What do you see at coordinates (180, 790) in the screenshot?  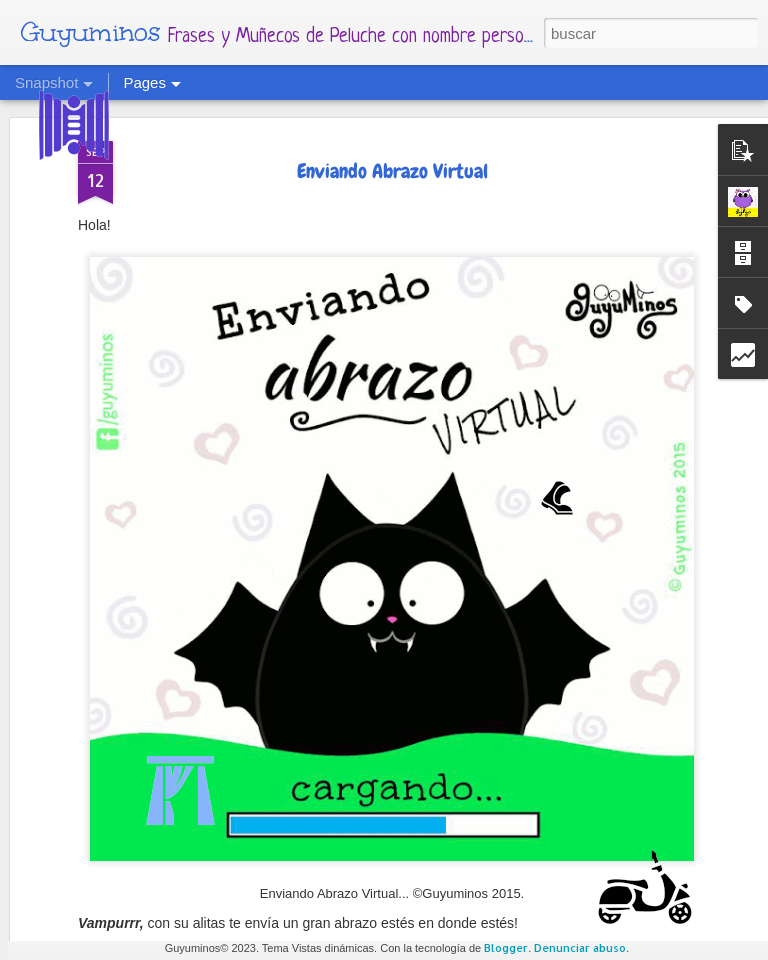 I see `enter a temple or shrine location` at bounding box center [180, 790].